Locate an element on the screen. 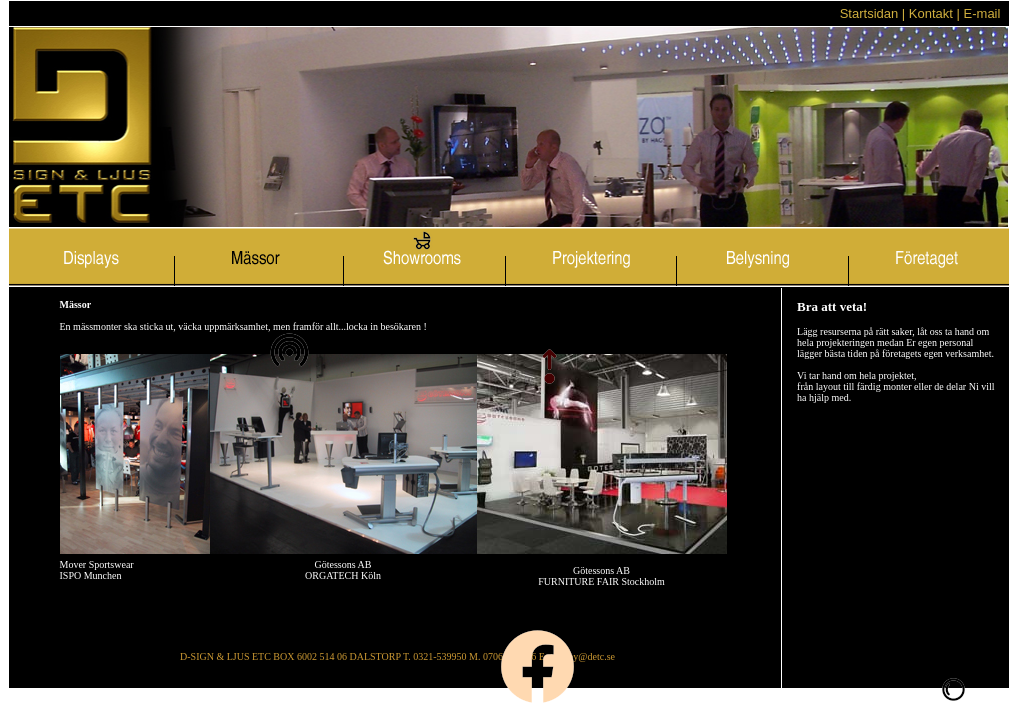 The image size is (1010, 720). indicates child-friendly or family-friendly location is located at coordinates (422, 240).